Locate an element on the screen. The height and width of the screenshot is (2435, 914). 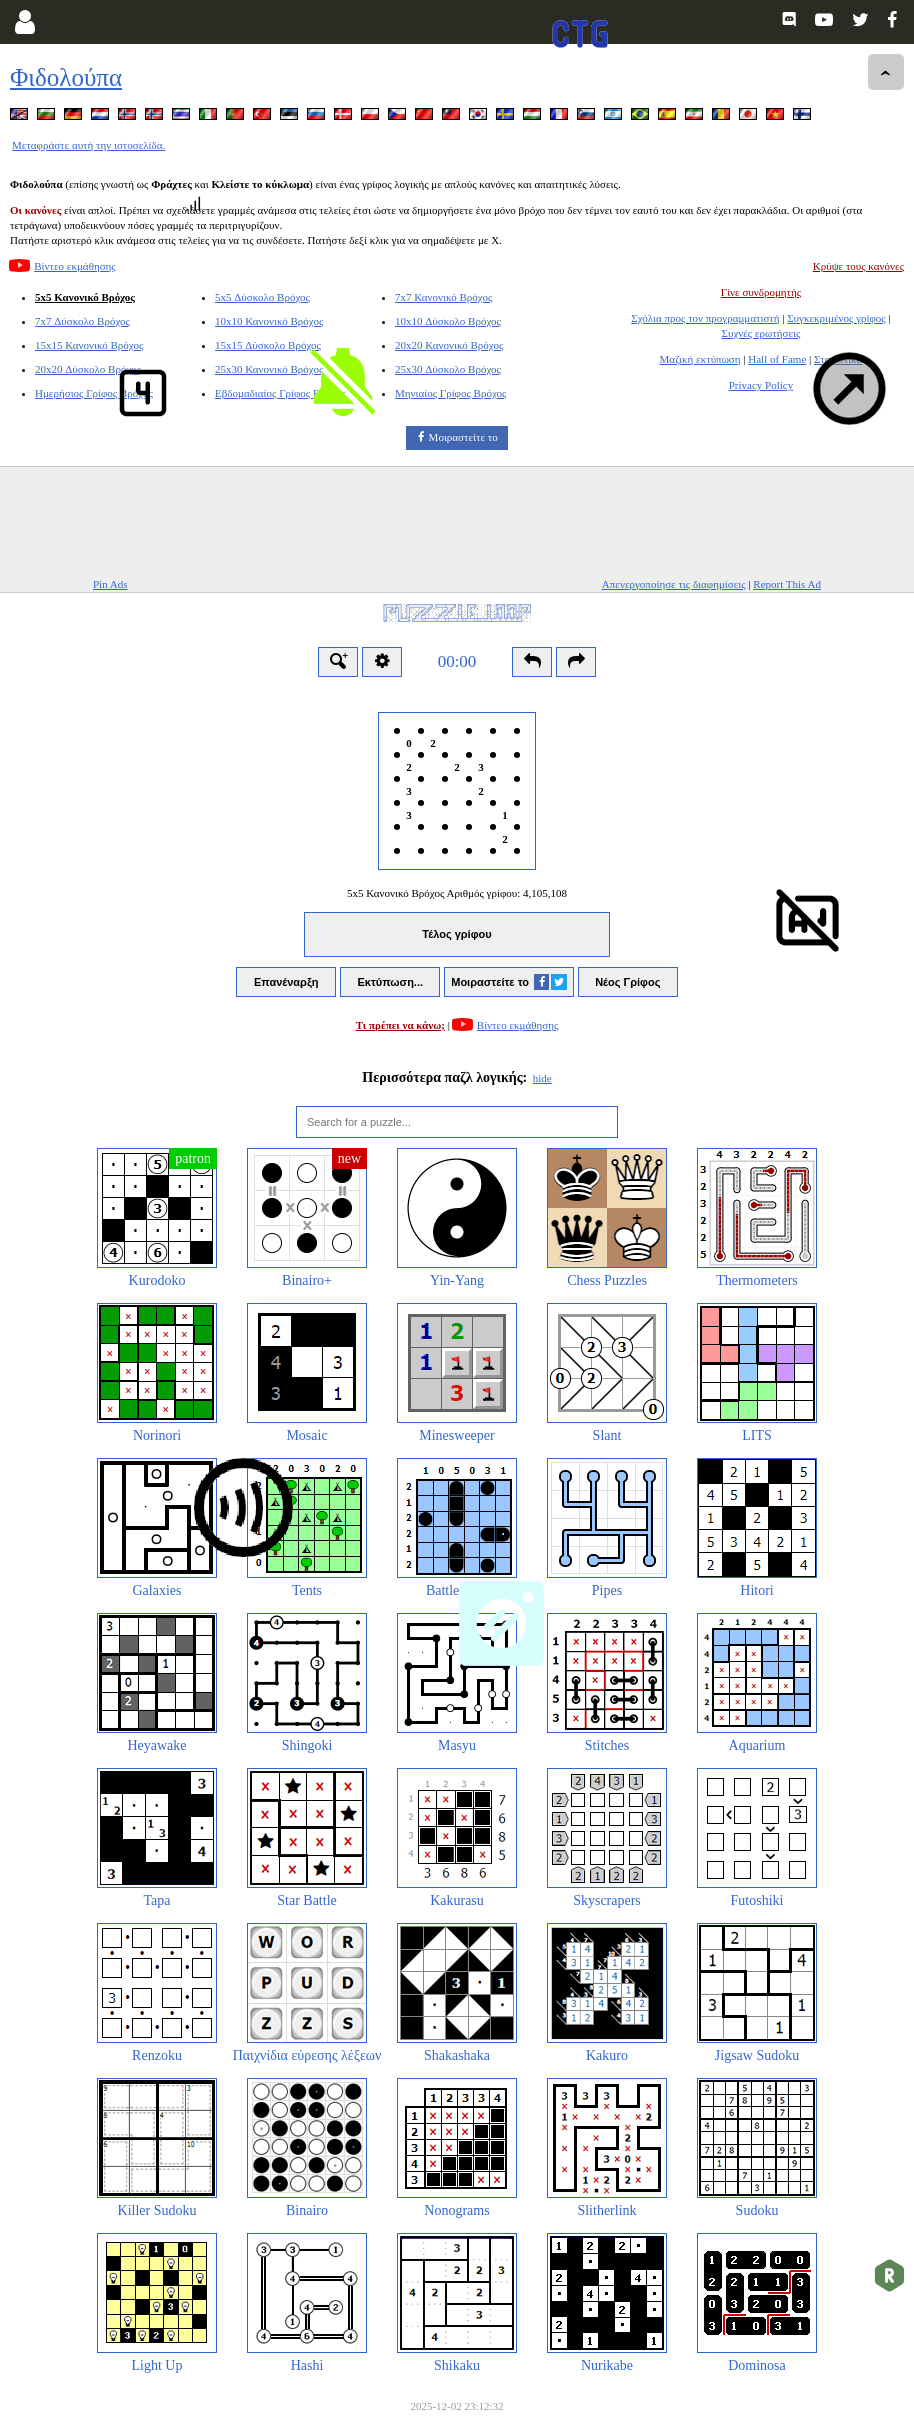
disable advertisements is located at coordinates (807, 920).